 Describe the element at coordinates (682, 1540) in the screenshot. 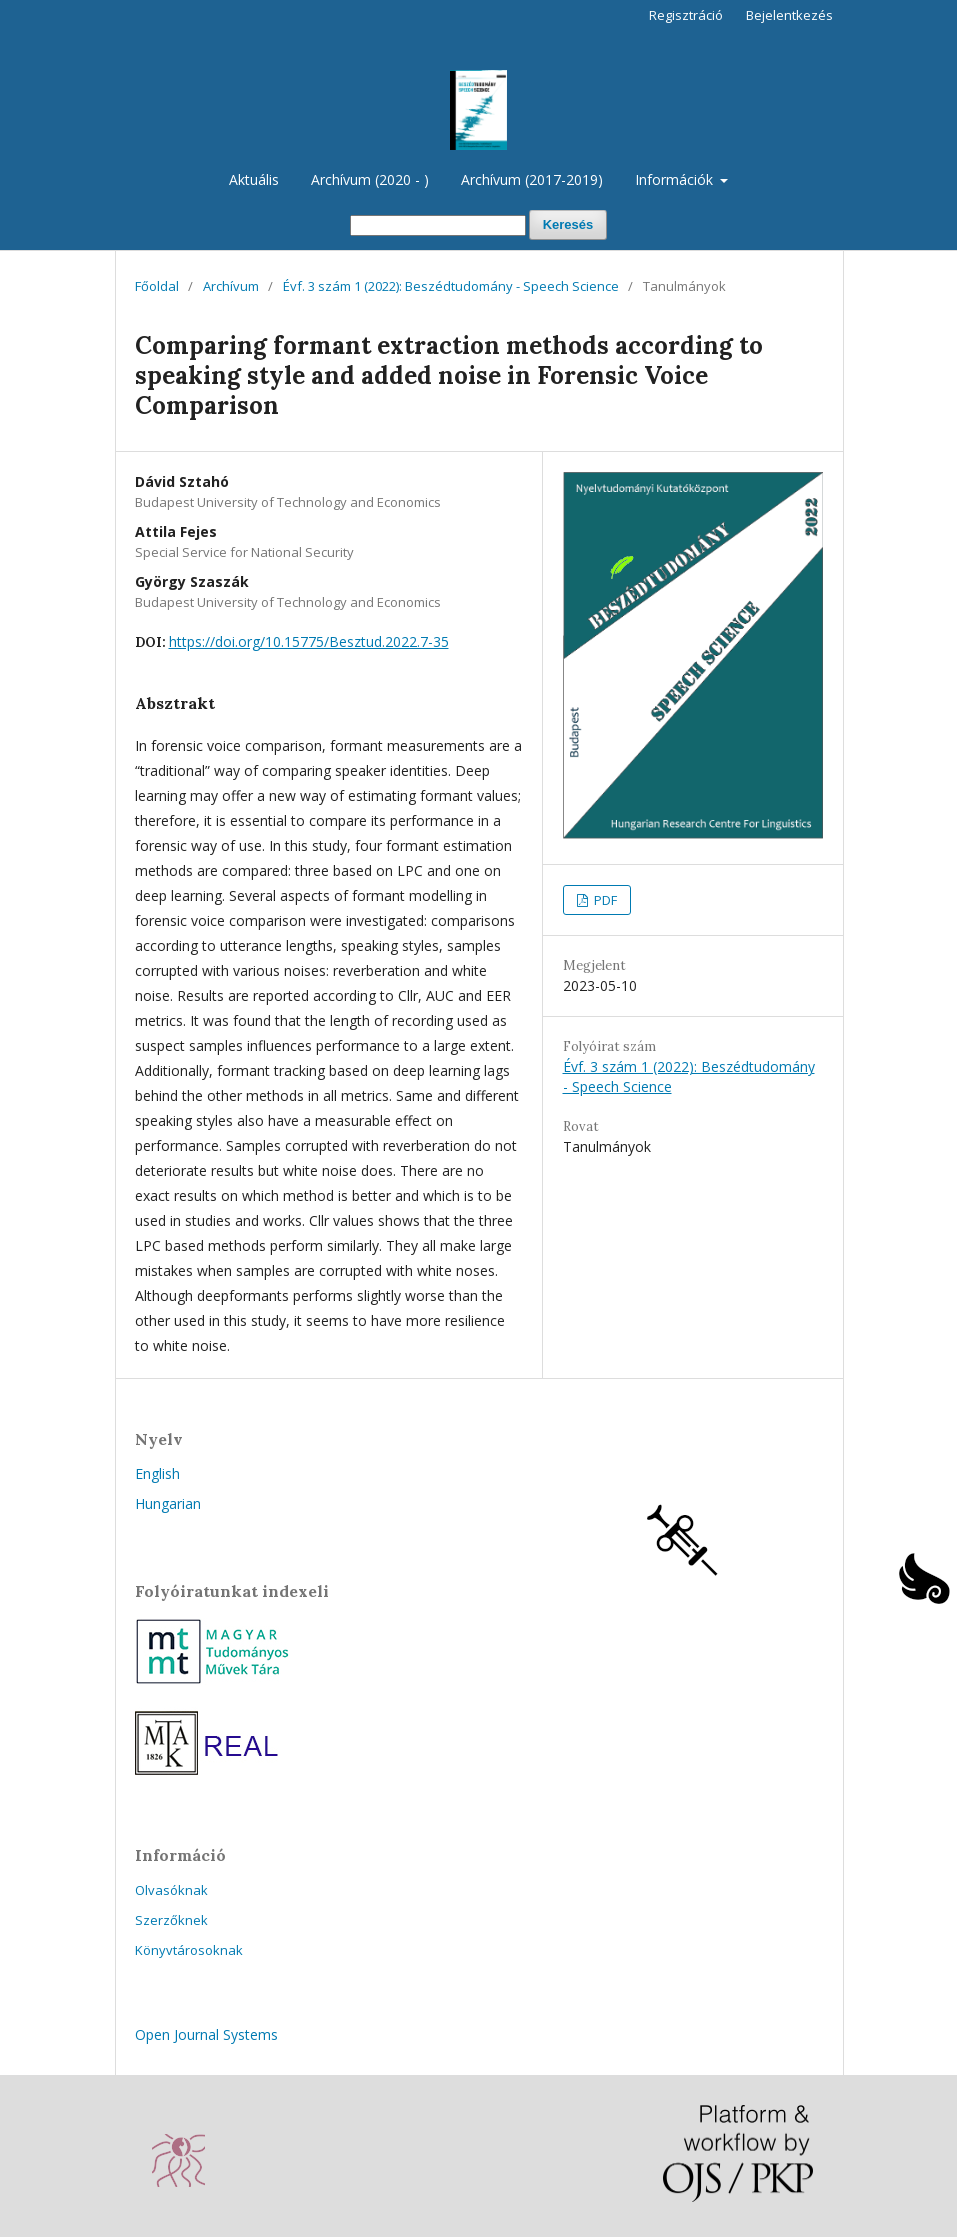

I see `access medical or health settings` at that location.